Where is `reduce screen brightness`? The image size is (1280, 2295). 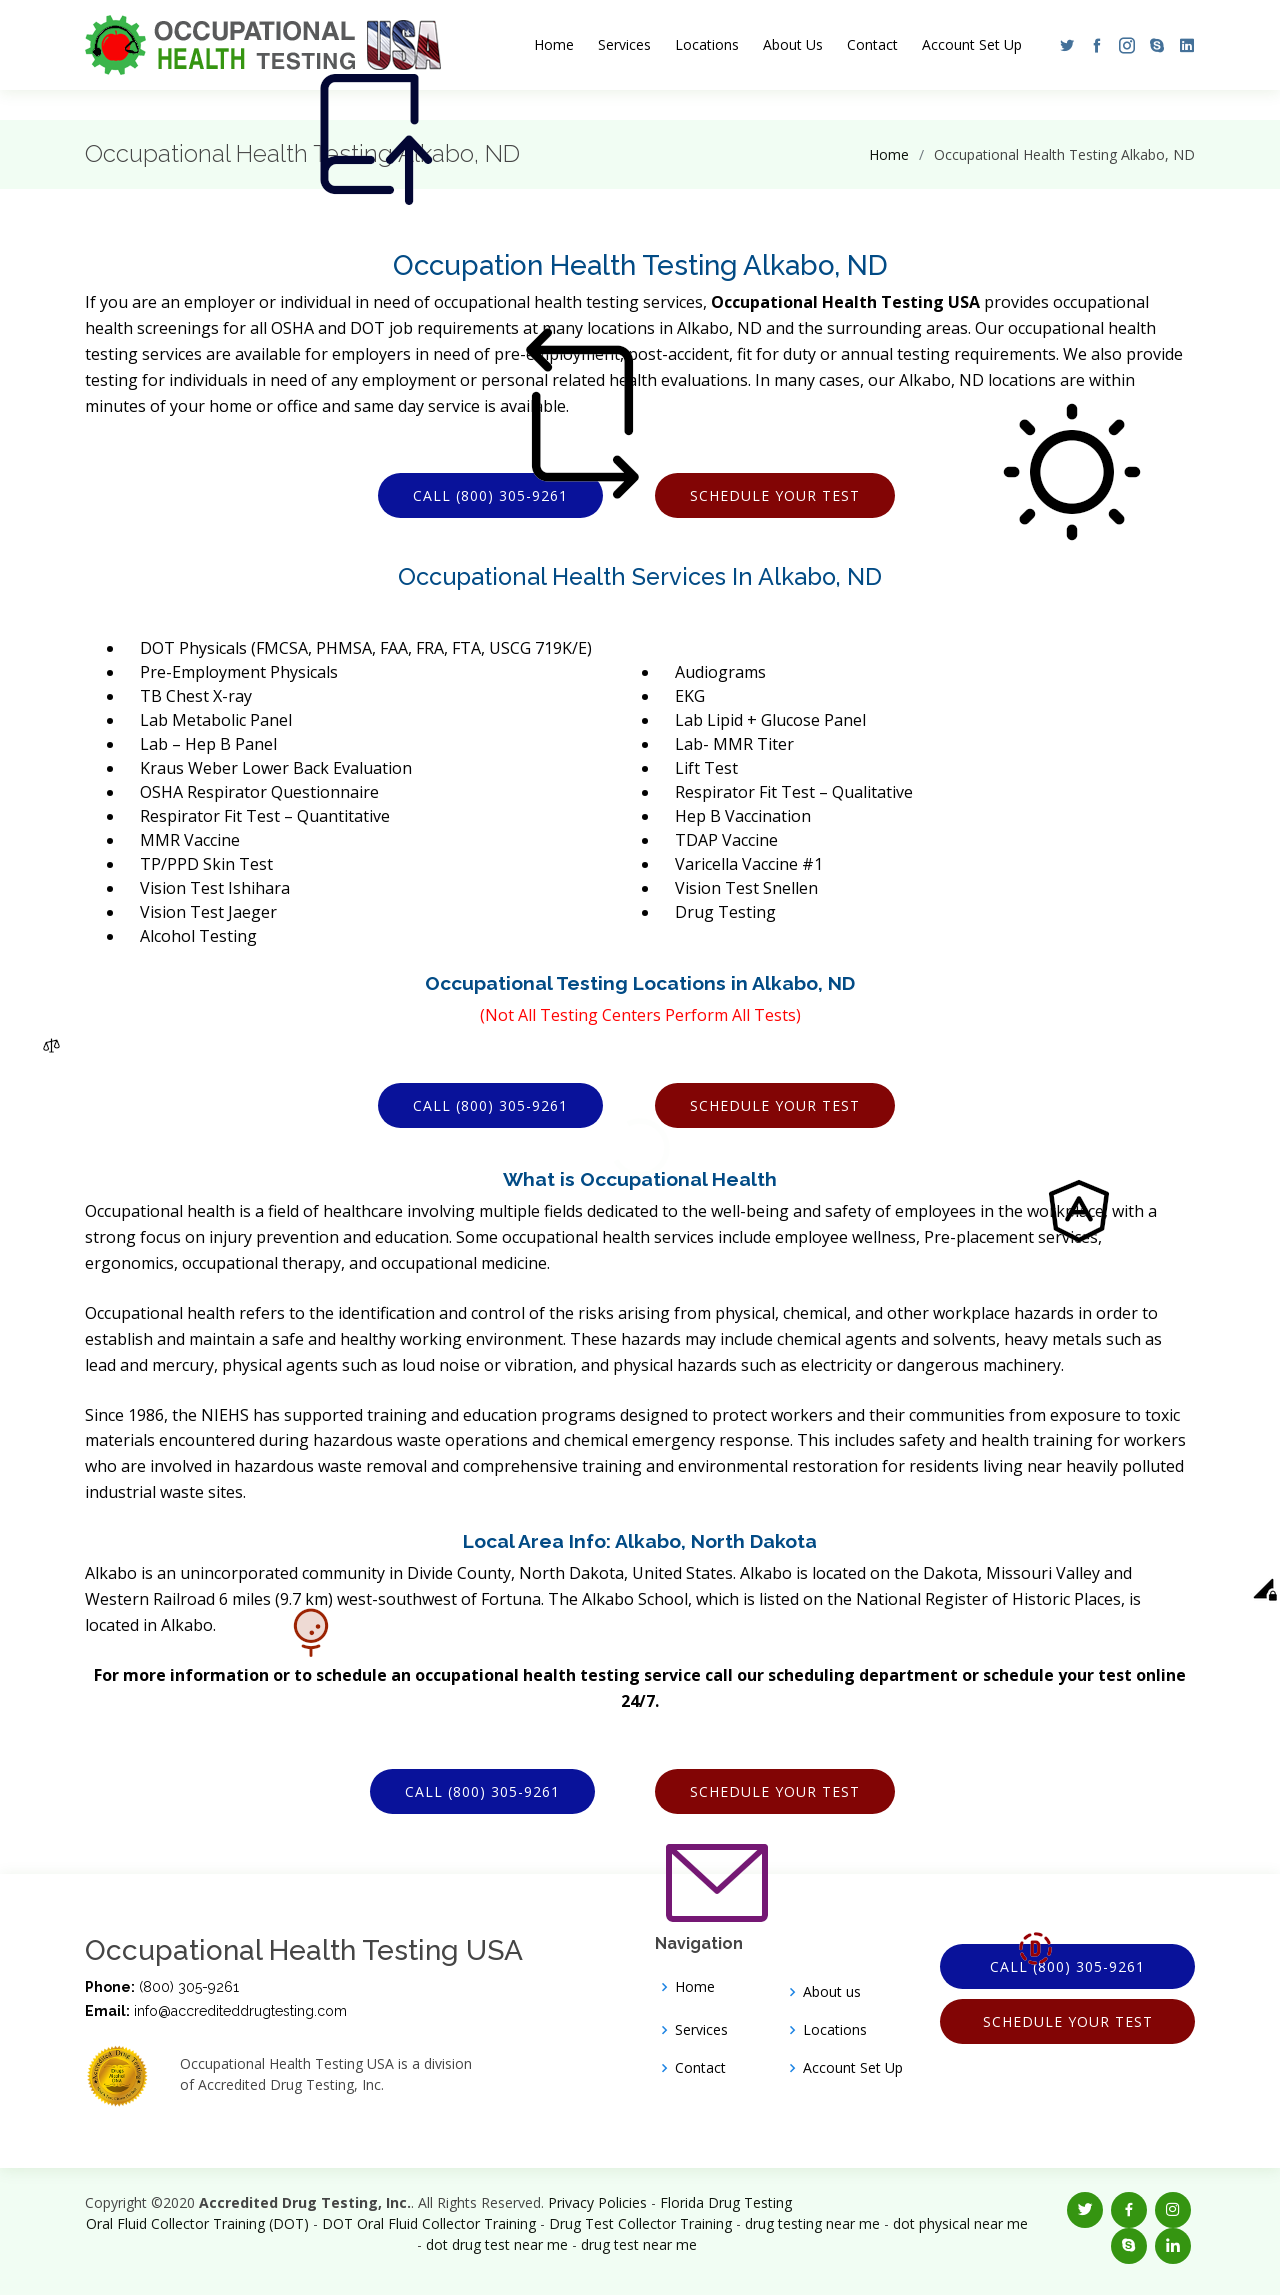
reduce screen brightness is located at coordinates (1072, 472).